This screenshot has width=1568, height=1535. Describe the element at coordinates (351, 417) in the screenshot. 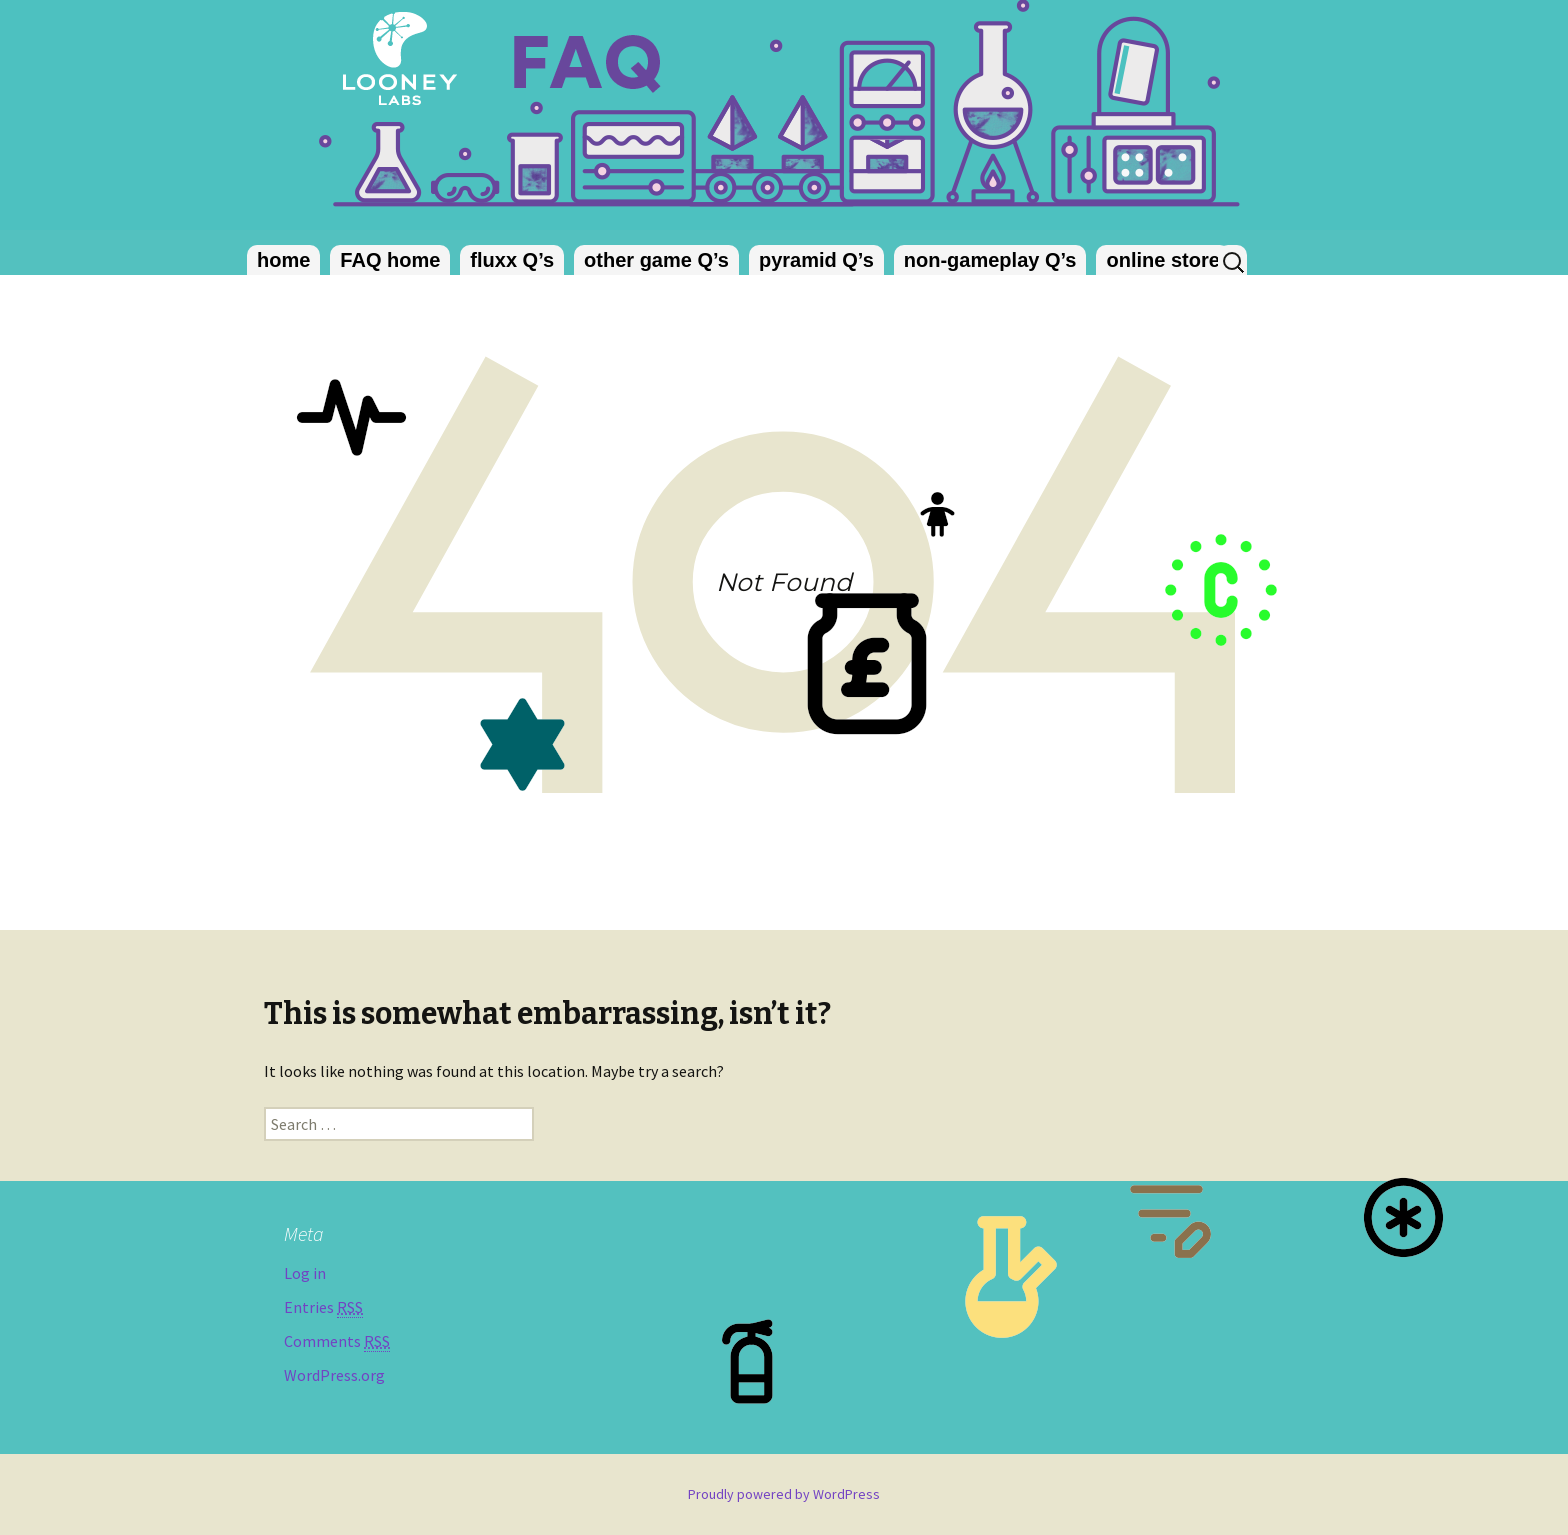

I see `view health or fitness activity` at that location.